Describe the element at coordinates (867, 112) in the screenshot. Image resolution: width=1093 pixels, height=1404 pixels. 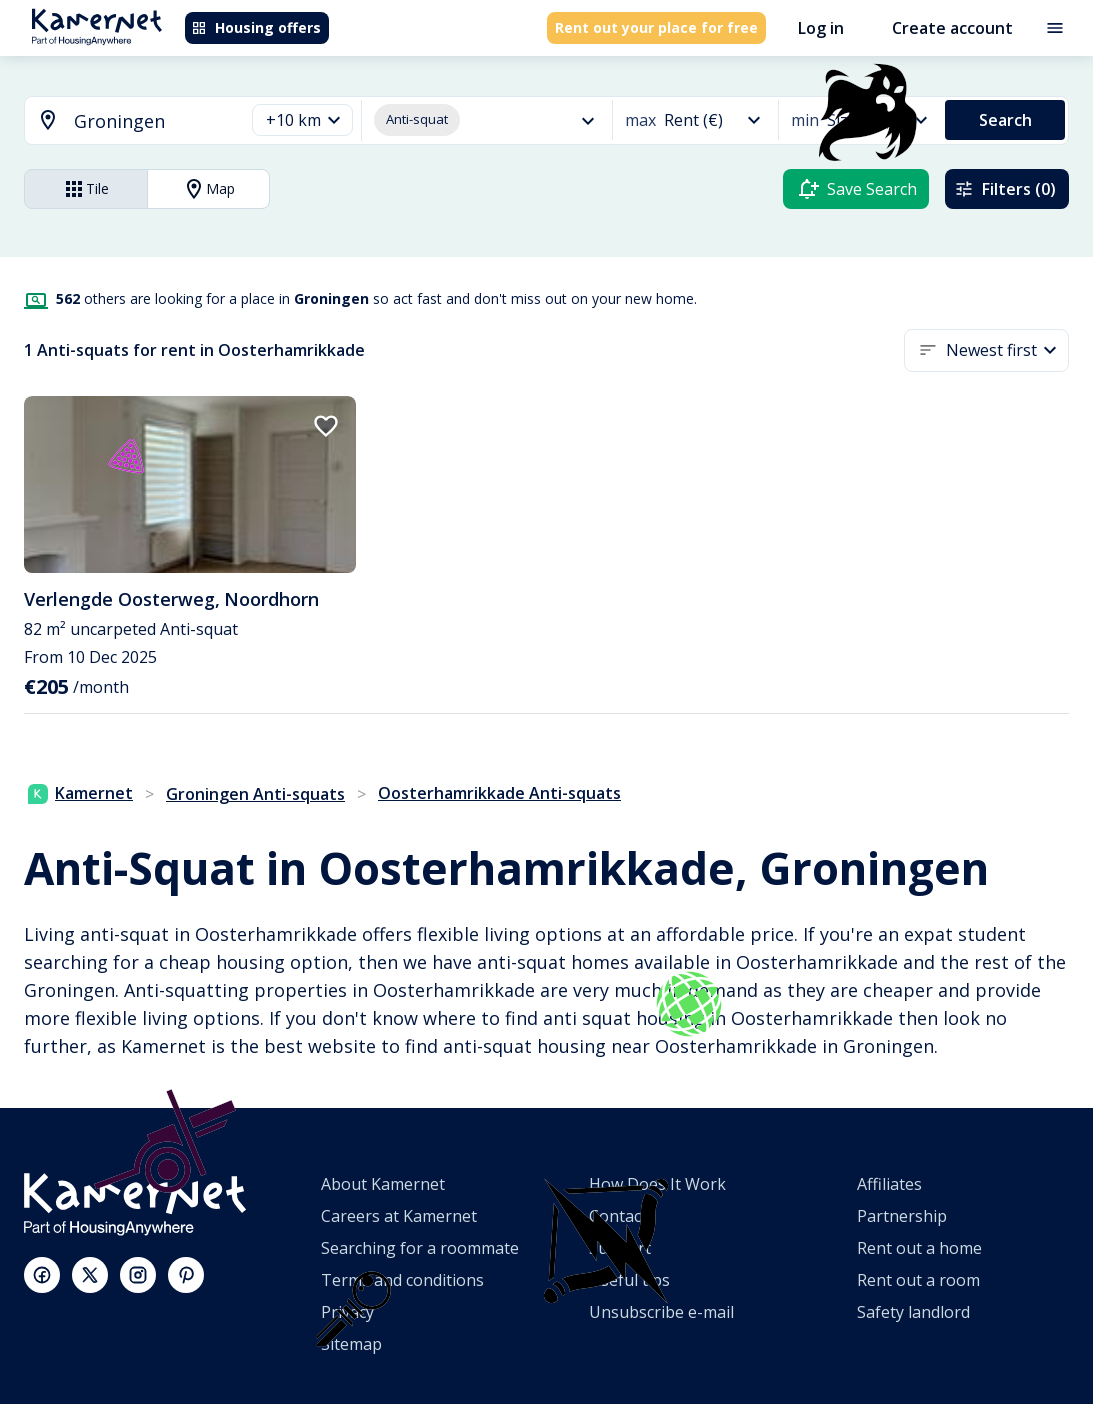
I see `ghost enemy or spirit character in a game` at that location.